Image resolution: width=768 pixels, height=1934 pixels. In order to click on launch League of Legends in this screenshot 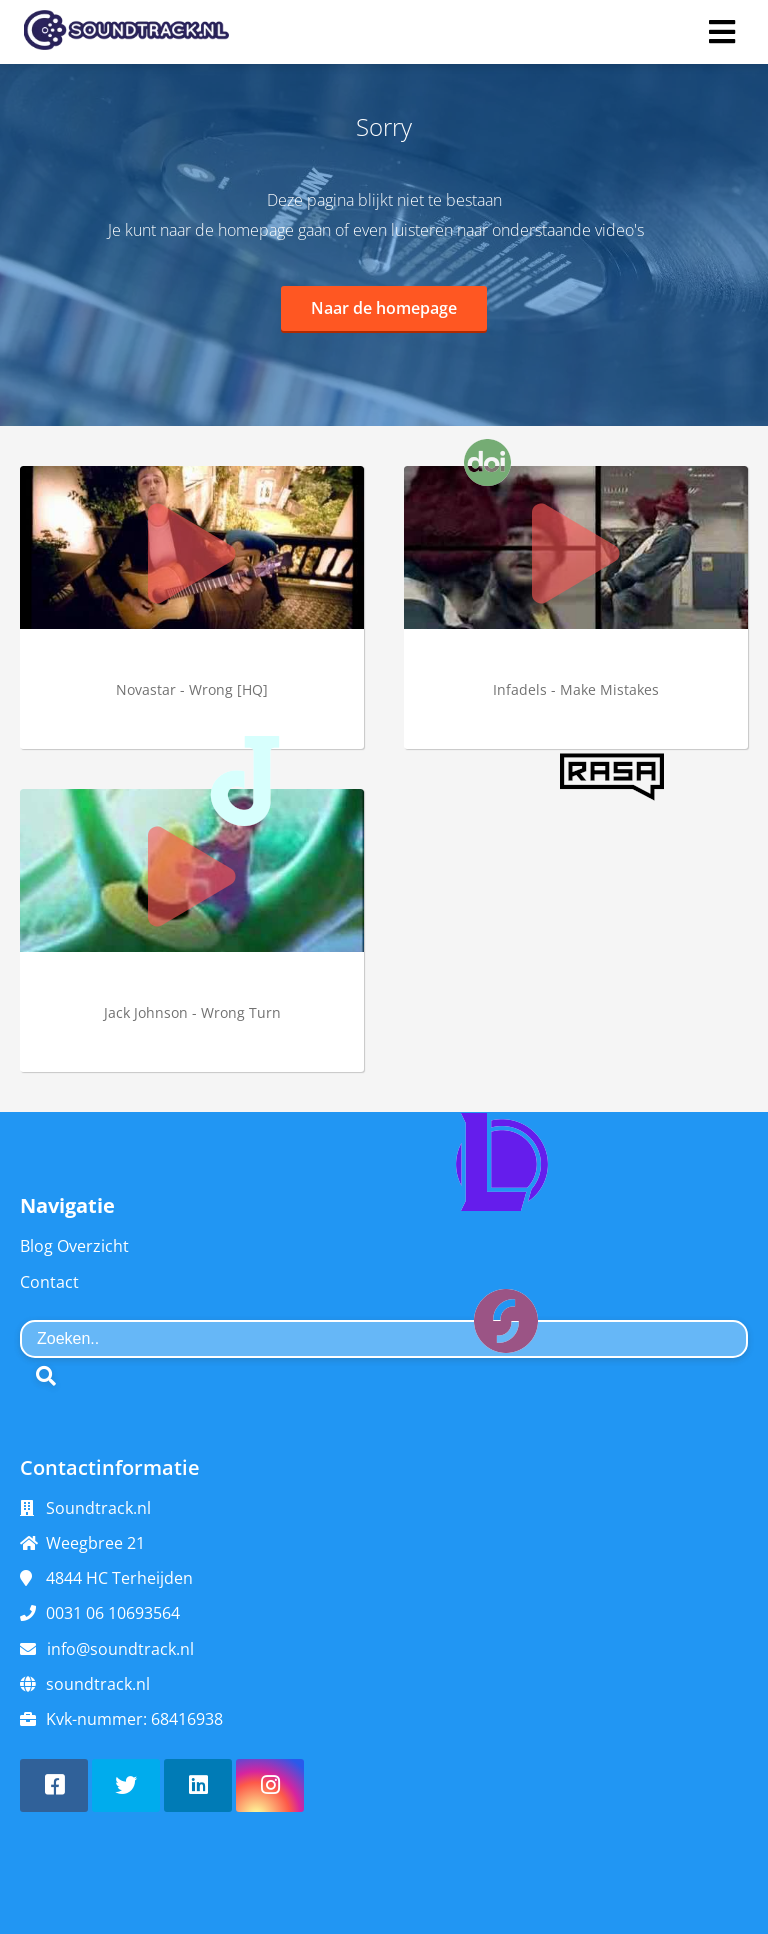, I will do `click(502, 1162)`.